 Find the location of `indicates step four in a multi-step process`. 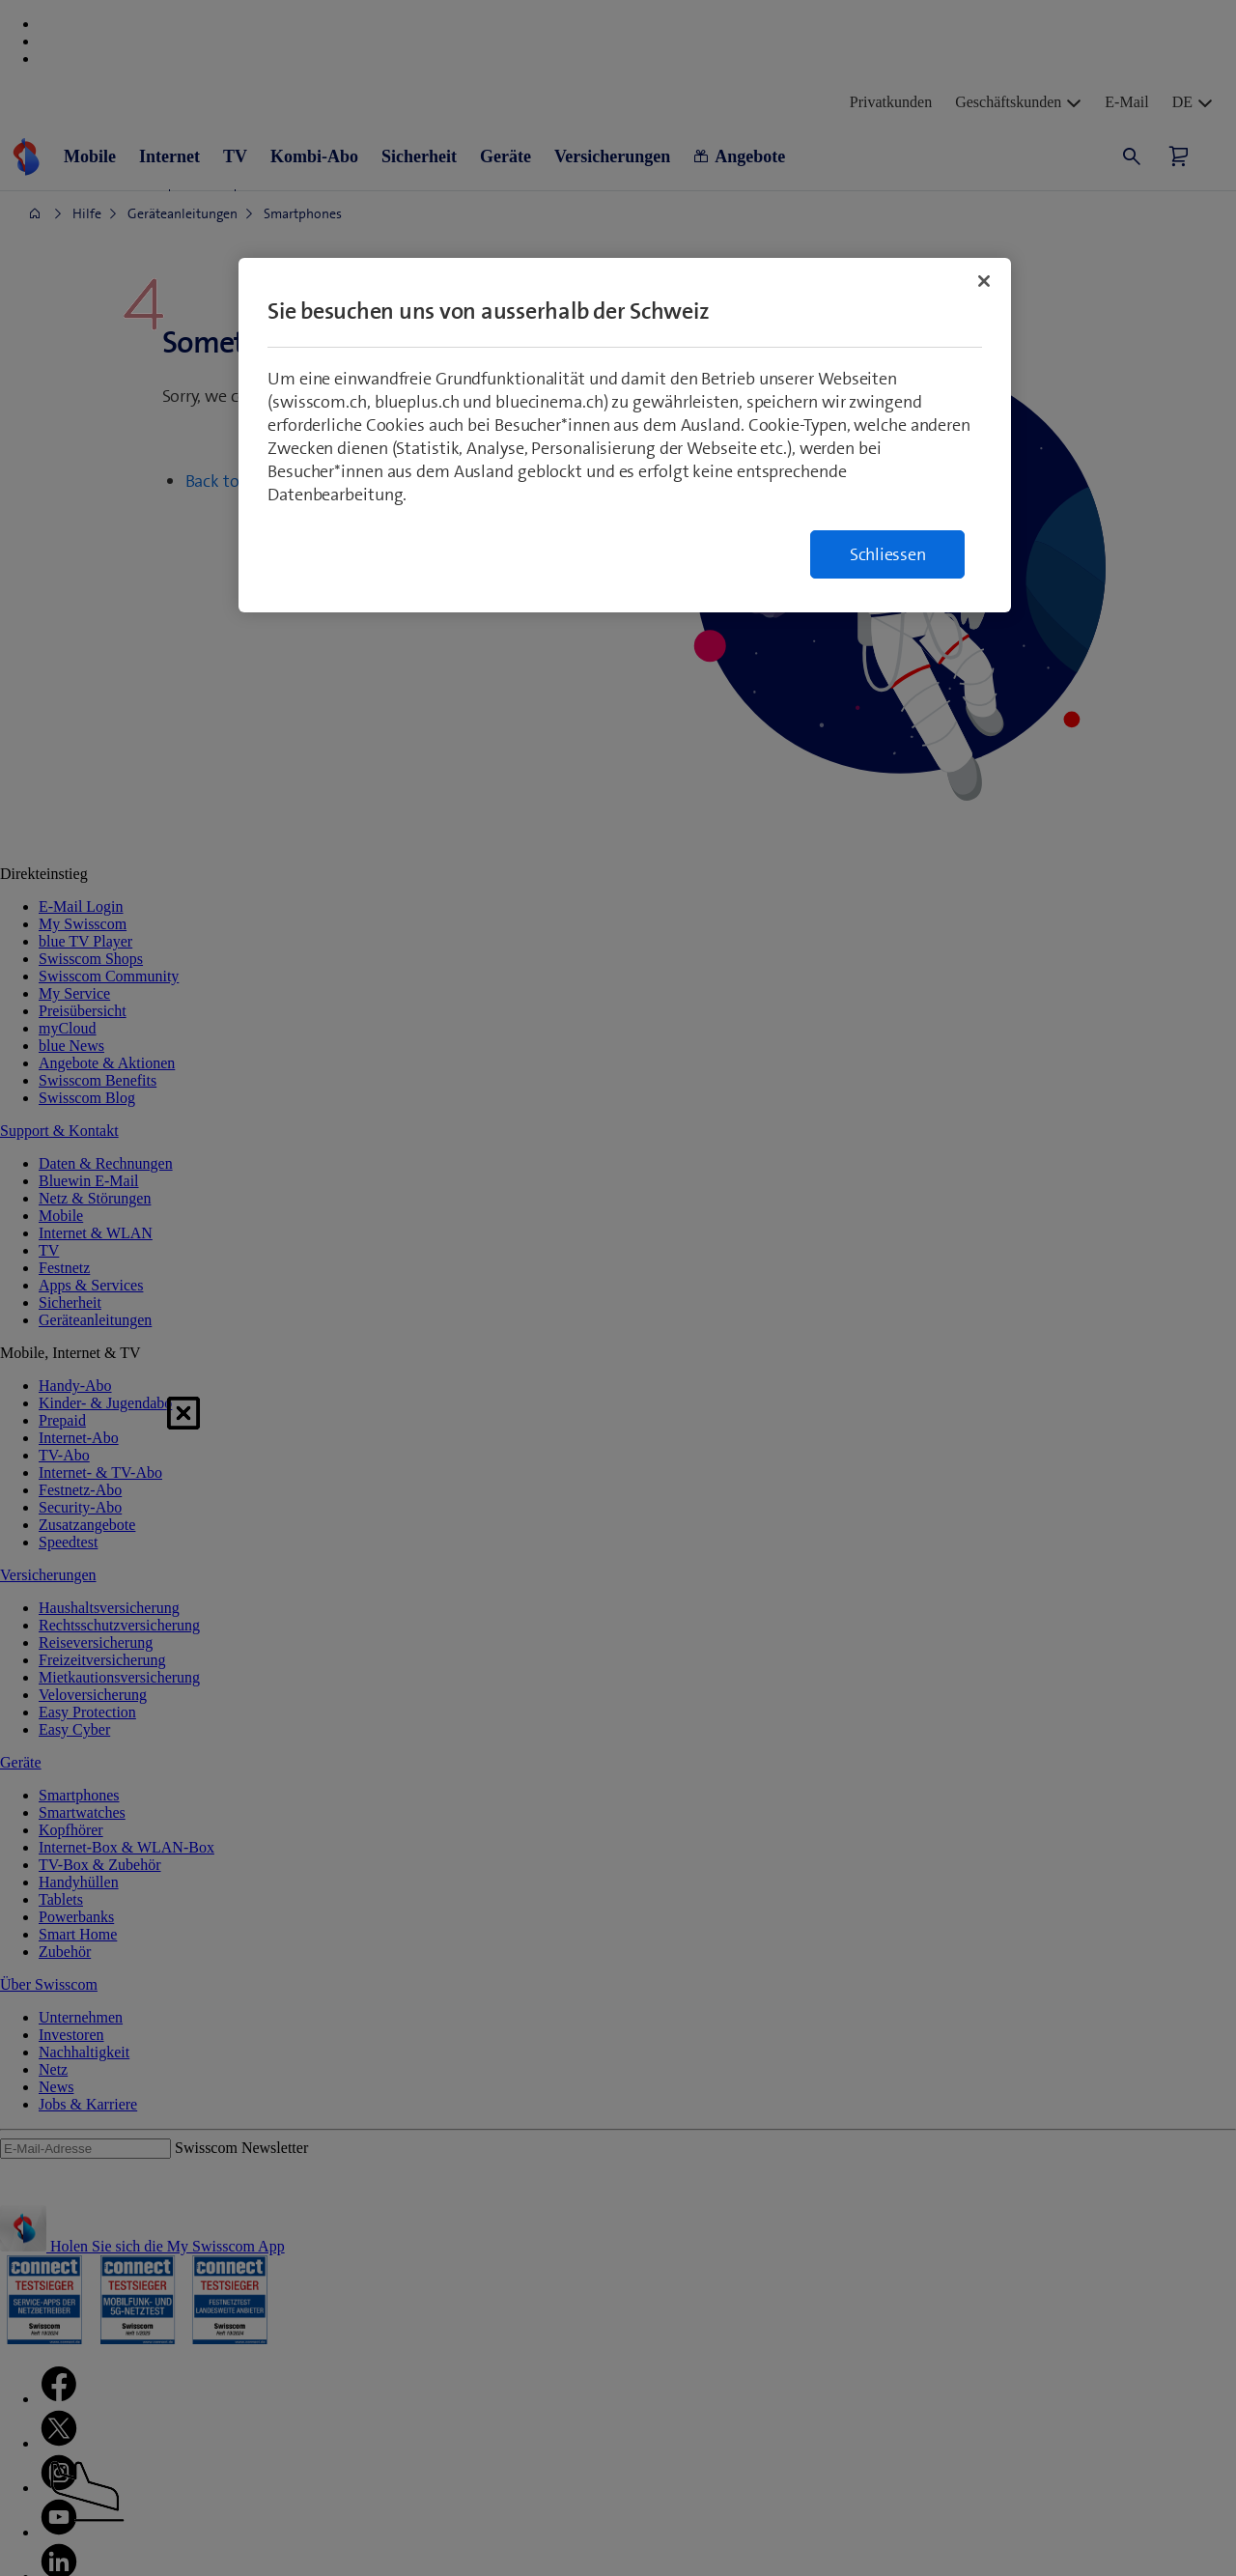

indicates step four in a multi-step process is located at coordinates (145, 304).